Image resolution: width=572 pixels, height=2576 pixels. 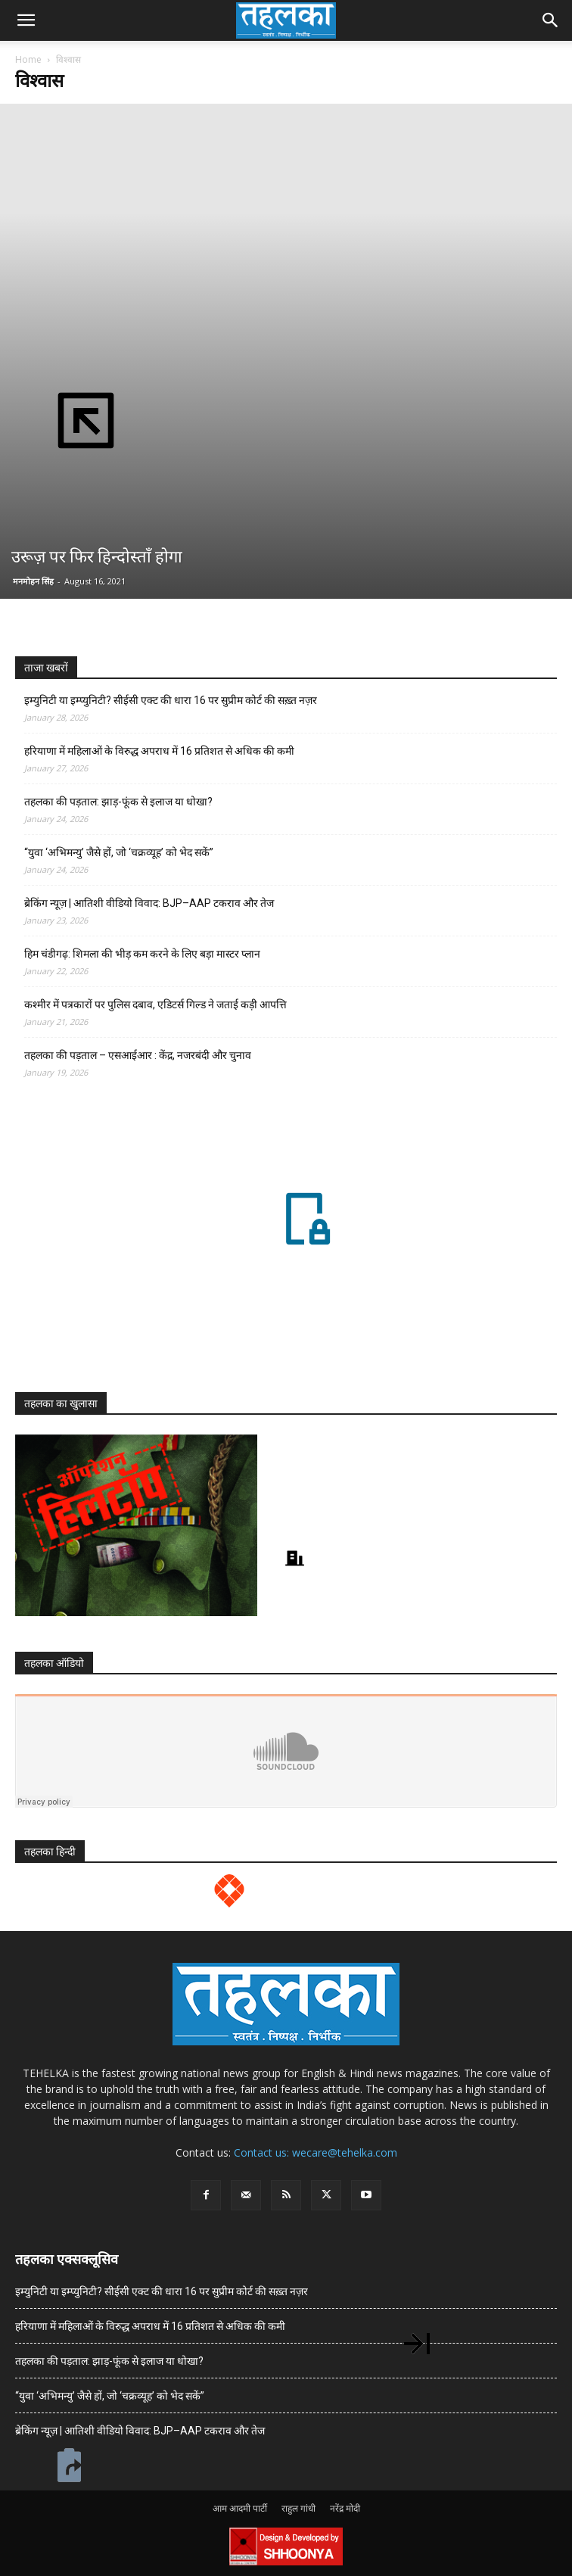 What do you see at coordinates (294, 1558) in the screenshot?
I see `view building or office location` at bounding box center [294, 1558].